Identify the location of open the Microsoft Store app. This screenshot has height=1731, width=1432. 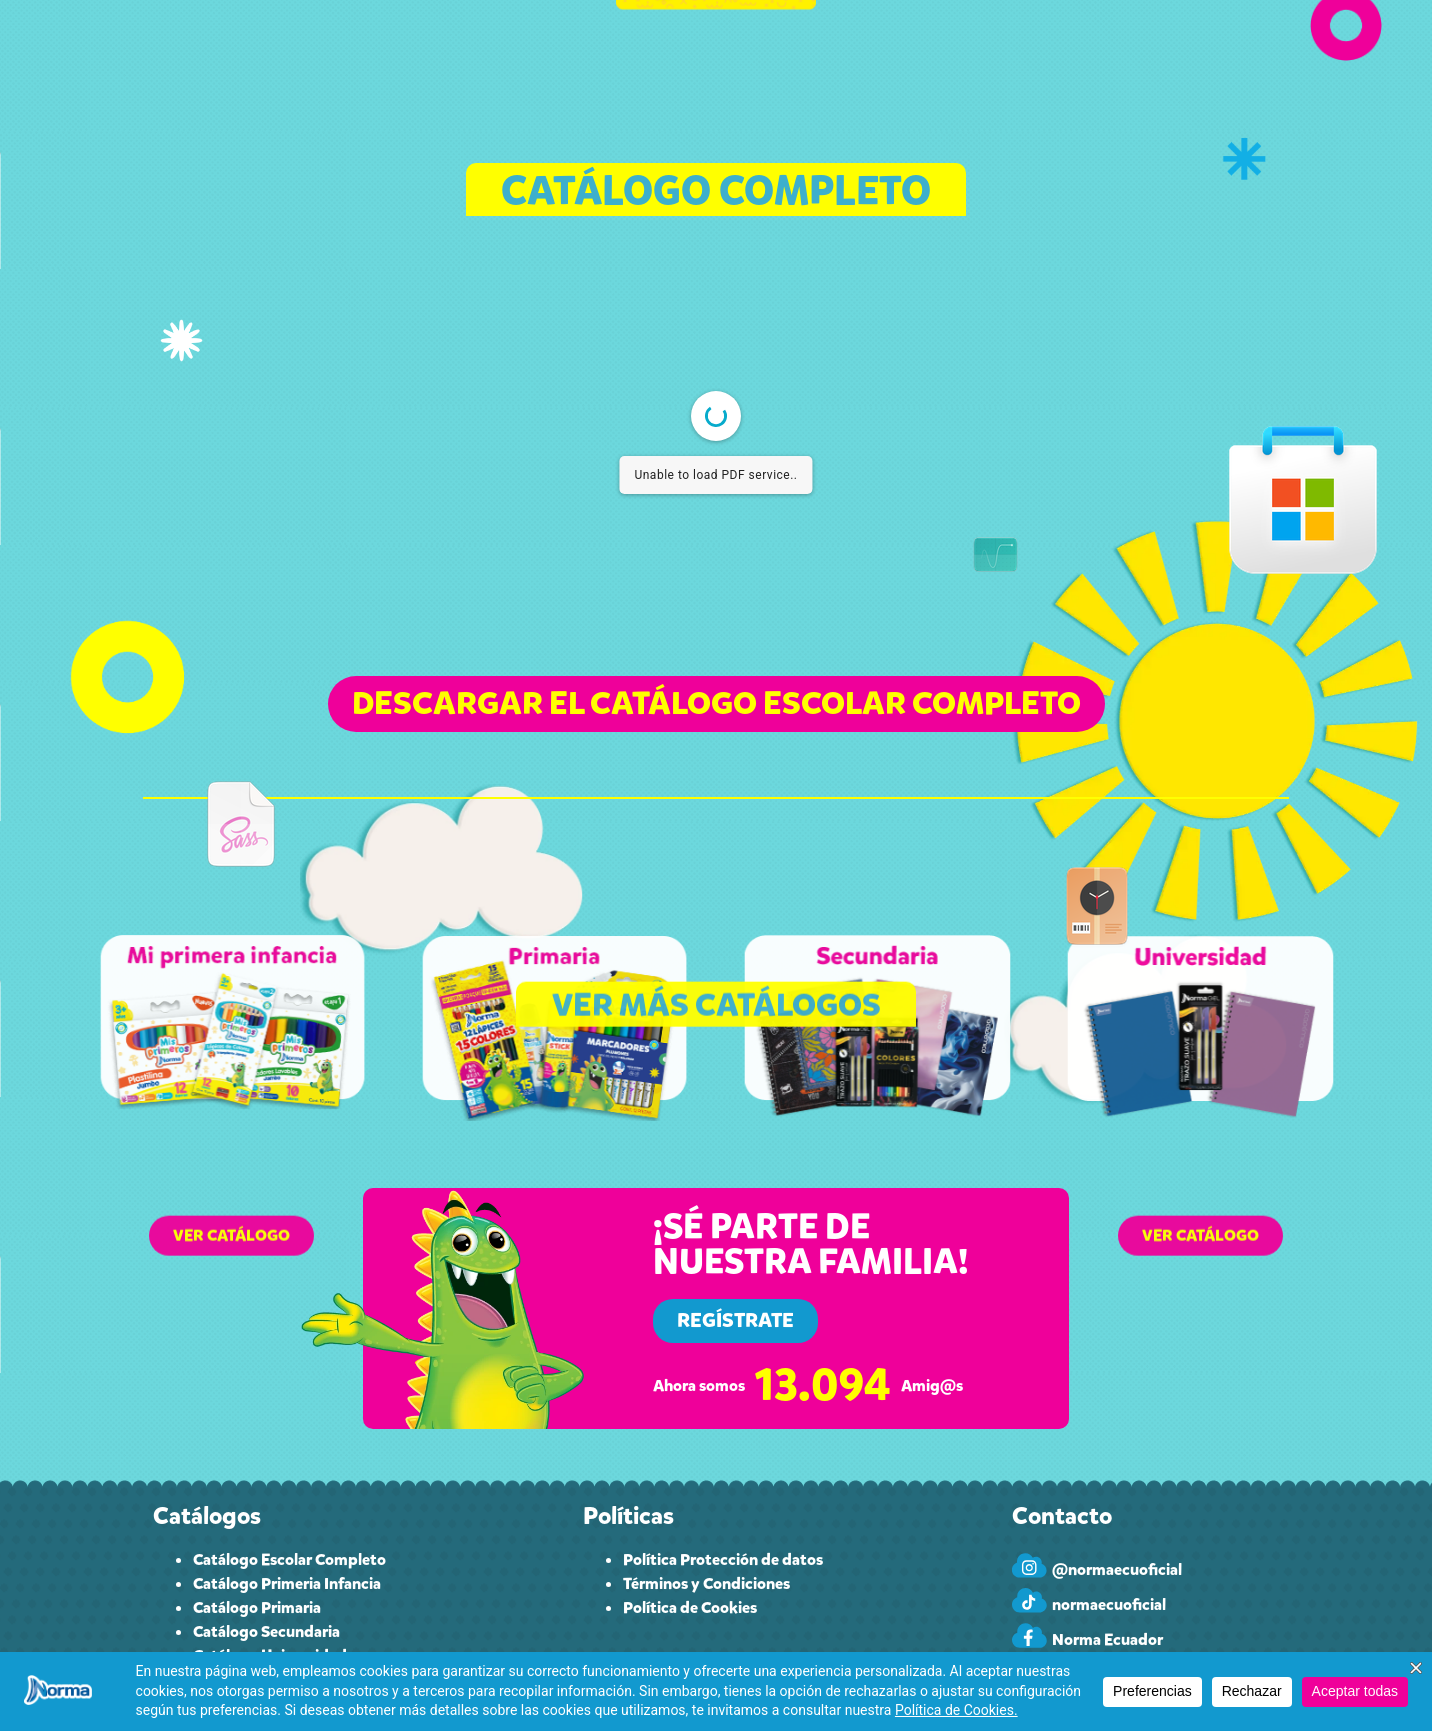
(1303, 500).